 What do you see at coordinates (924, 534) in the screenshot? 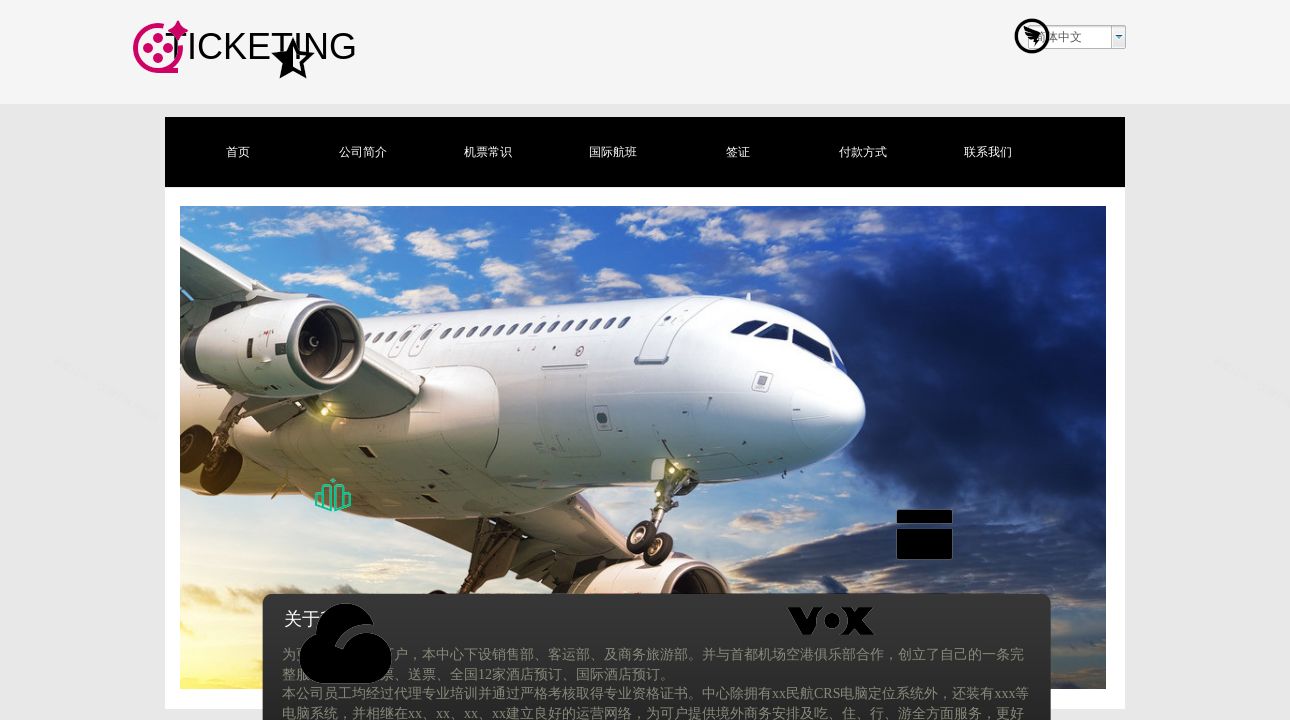
I see `switch to top panel layout` at bounding box center [924, 534].